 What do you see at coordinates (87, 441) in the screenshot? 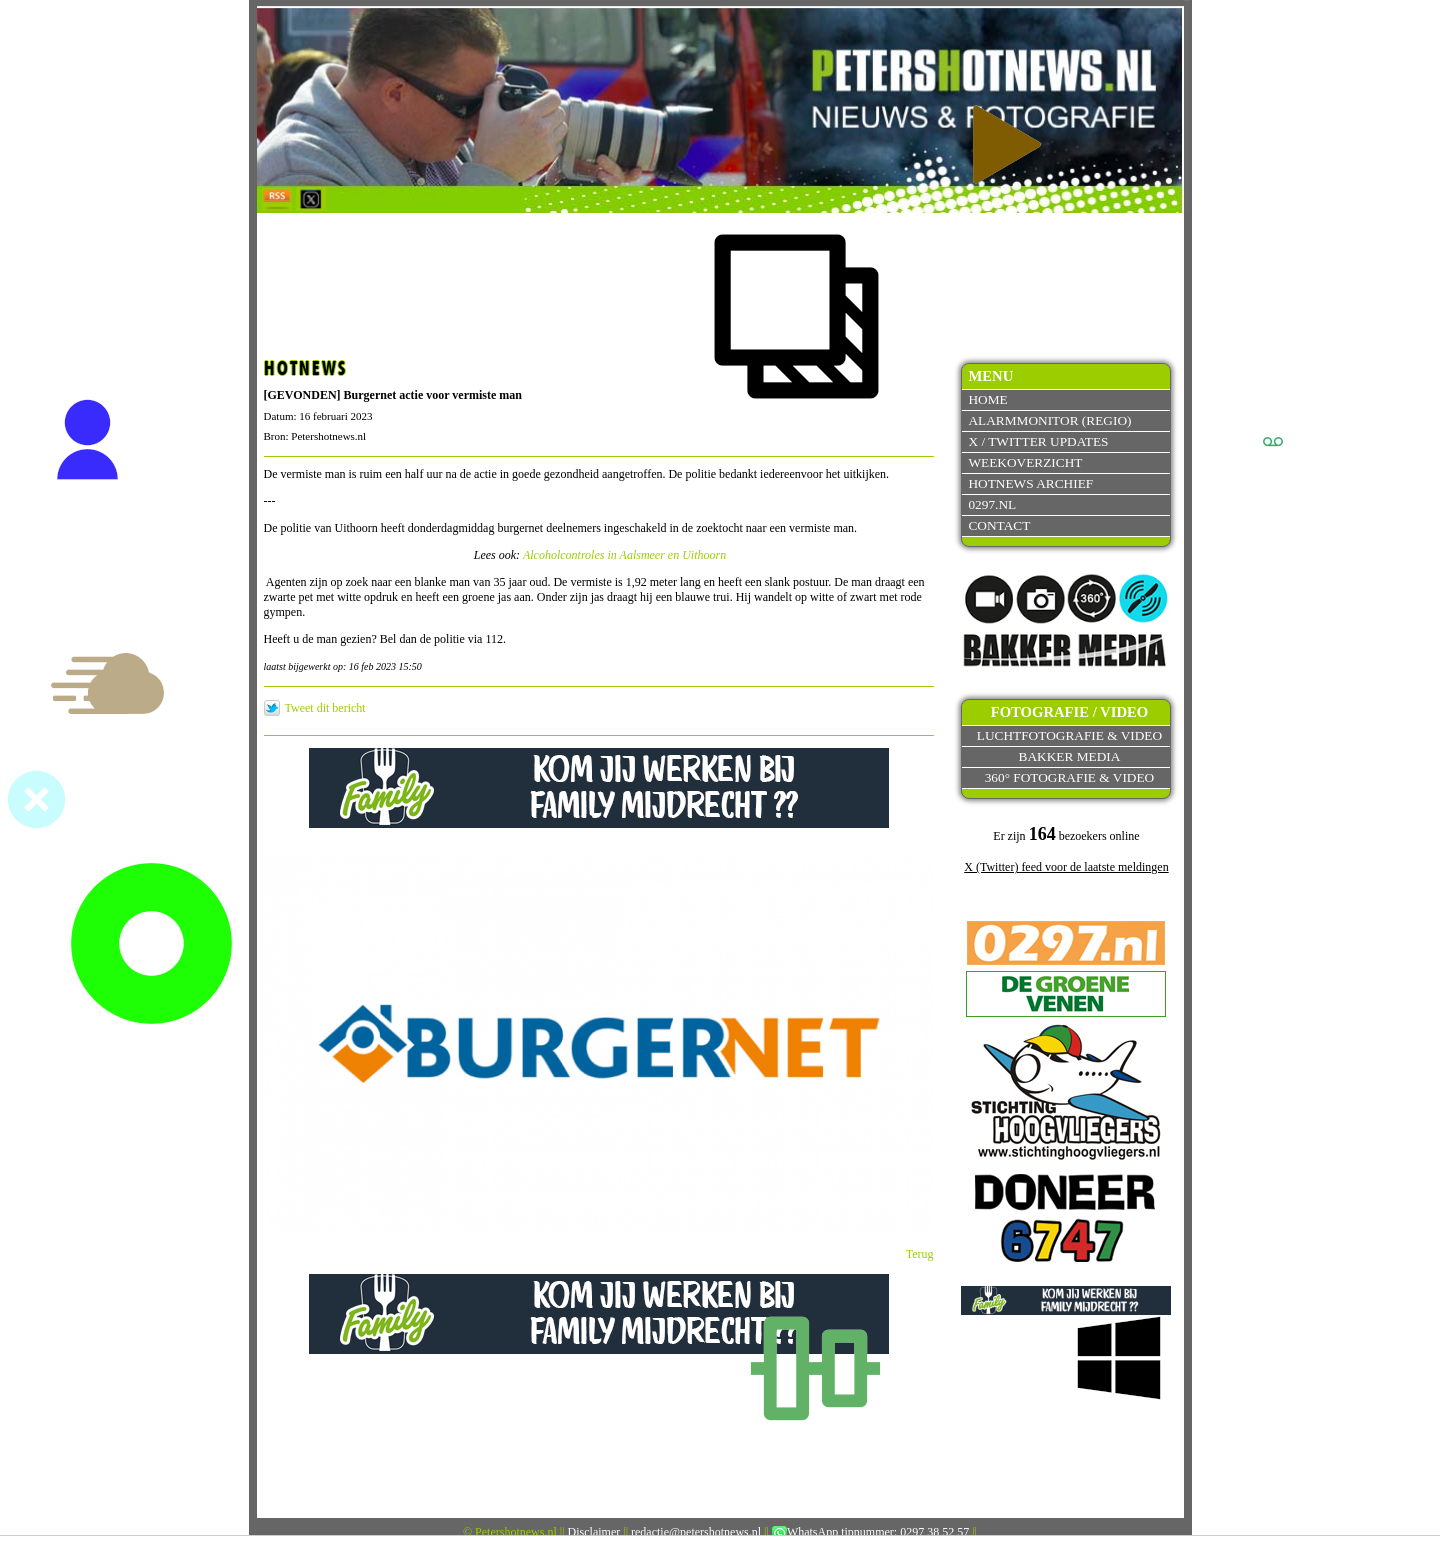
I see `view your profile` at bounding box center [87, 441].